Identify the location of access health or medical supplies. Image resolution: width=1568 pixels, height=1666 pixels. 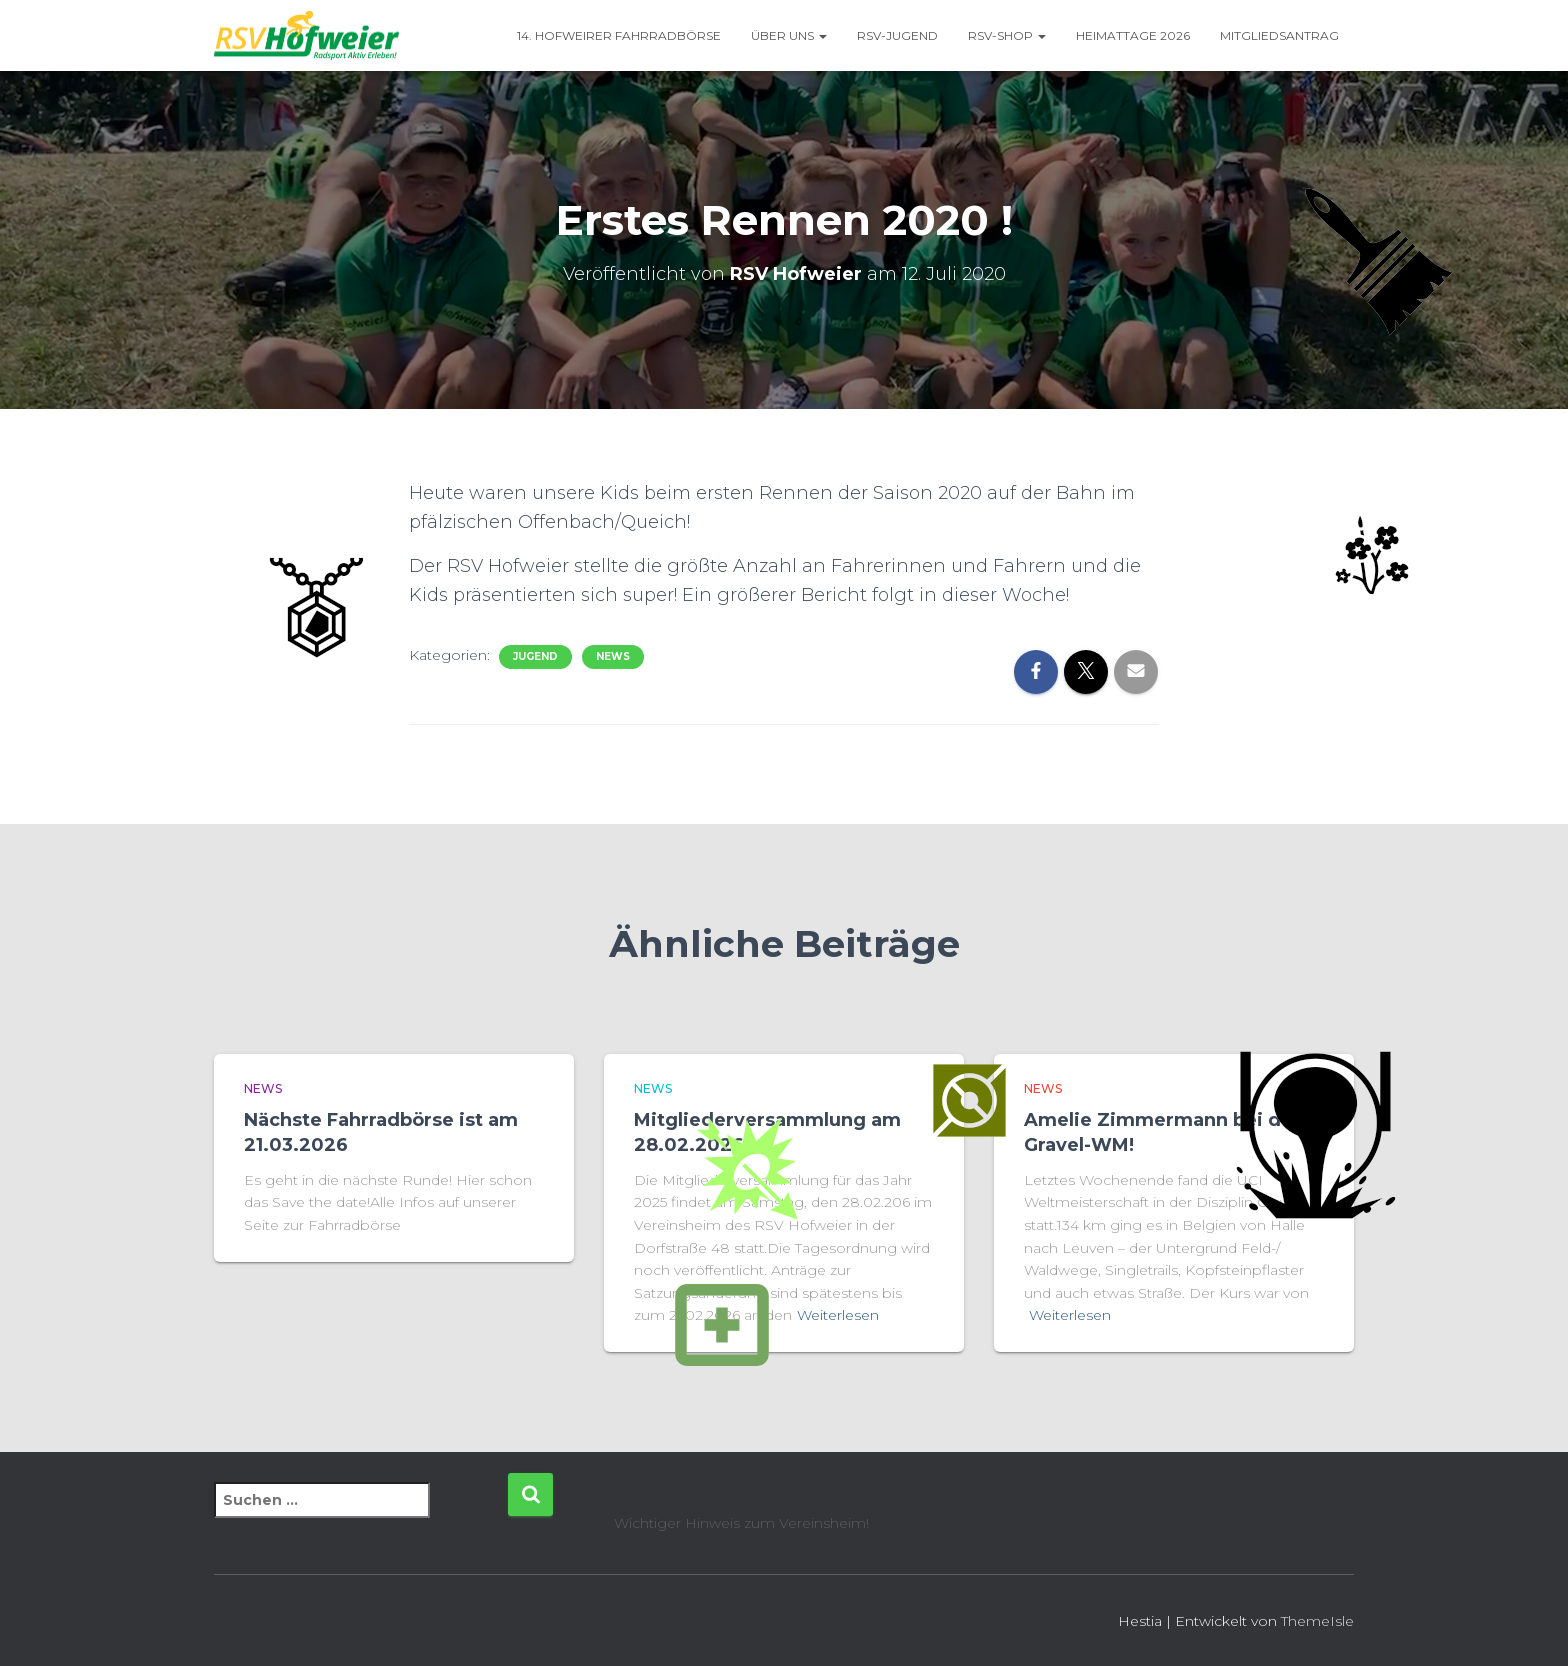
(722, 1325).